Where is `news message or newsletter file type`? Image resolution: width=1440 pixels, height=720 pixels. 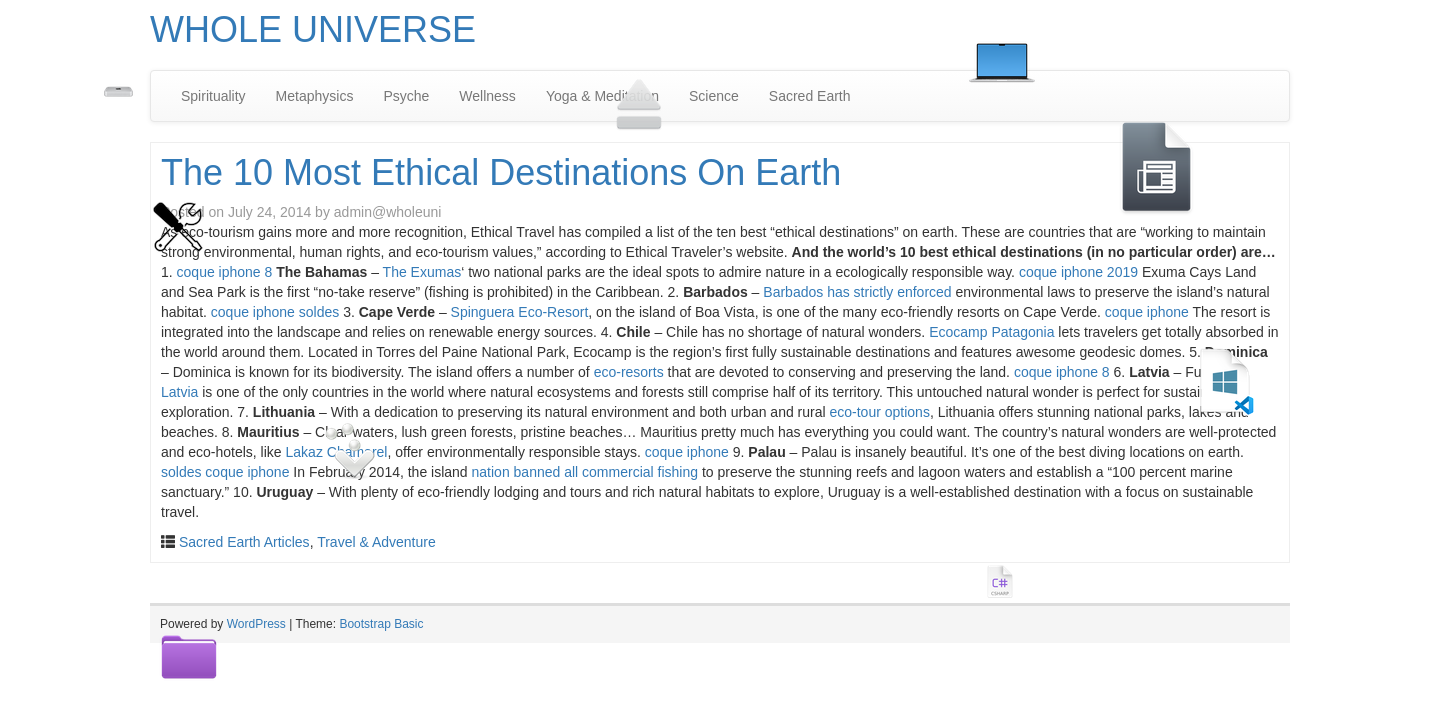 news message or newsletter file type is located at coordinates (1156, 168).